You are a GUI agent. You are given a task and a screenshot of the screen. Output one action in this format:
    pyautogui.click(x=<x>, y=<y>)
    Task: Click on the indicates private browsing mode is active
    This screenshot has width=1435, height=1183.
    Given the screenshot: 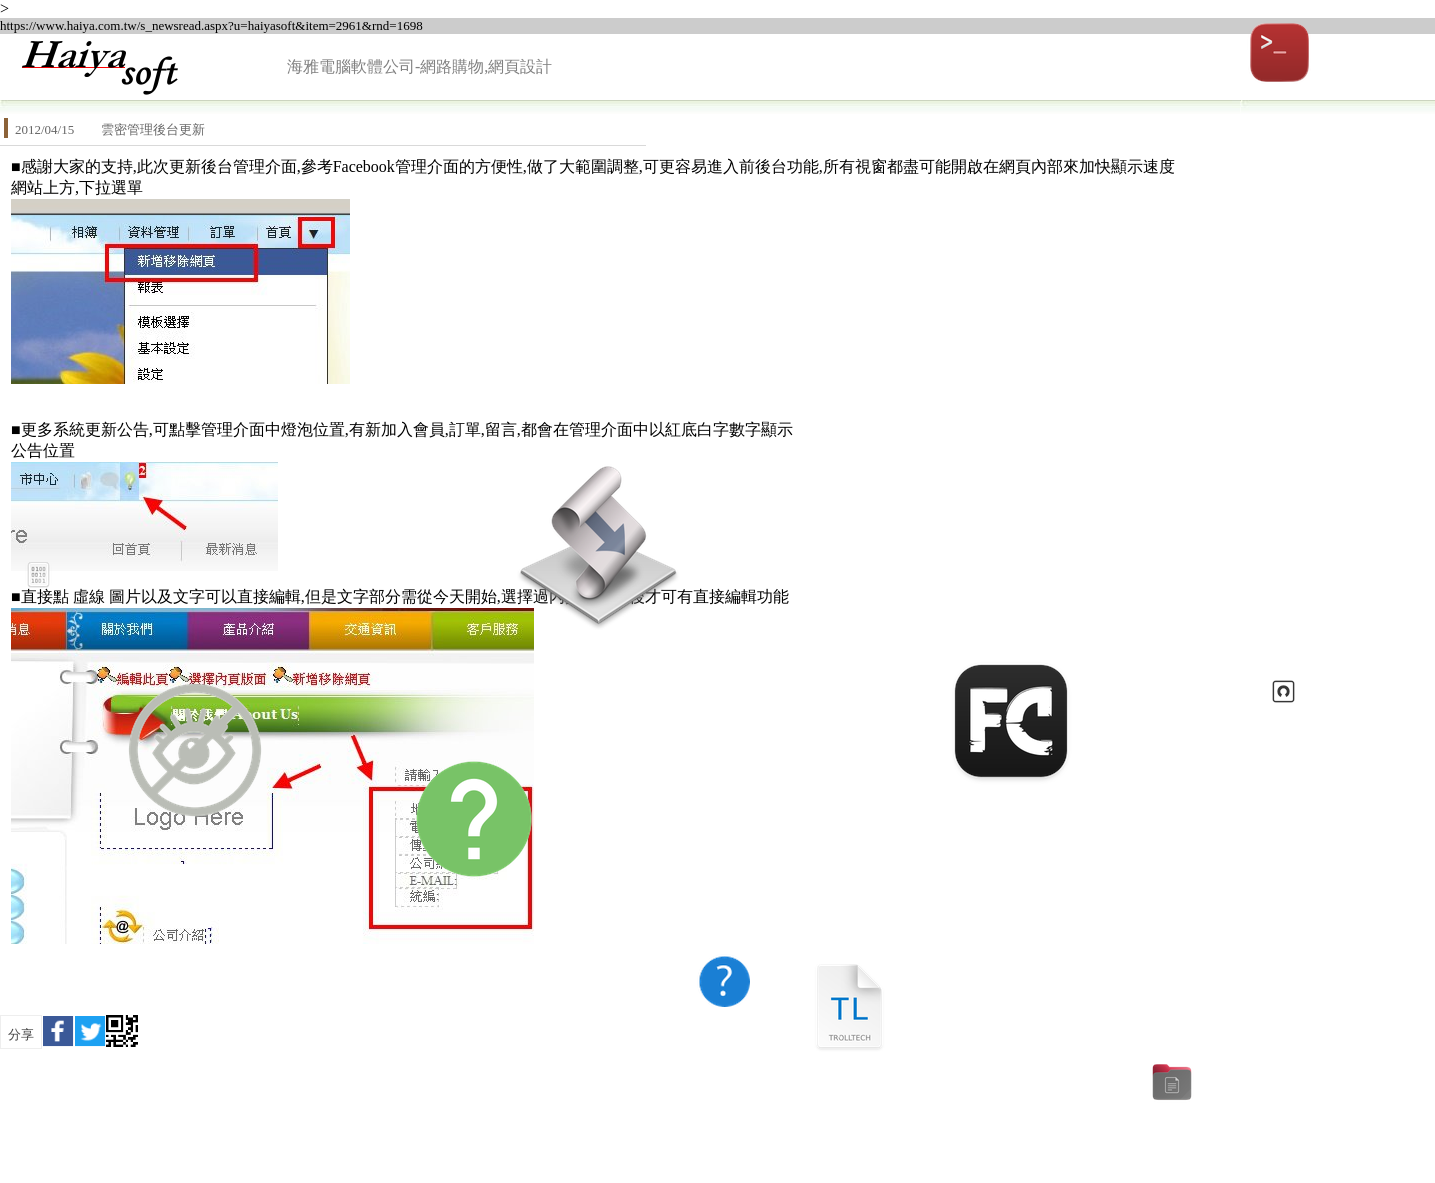 What is the action you would take?
    pyautogui.click(x=195, y=751)
    